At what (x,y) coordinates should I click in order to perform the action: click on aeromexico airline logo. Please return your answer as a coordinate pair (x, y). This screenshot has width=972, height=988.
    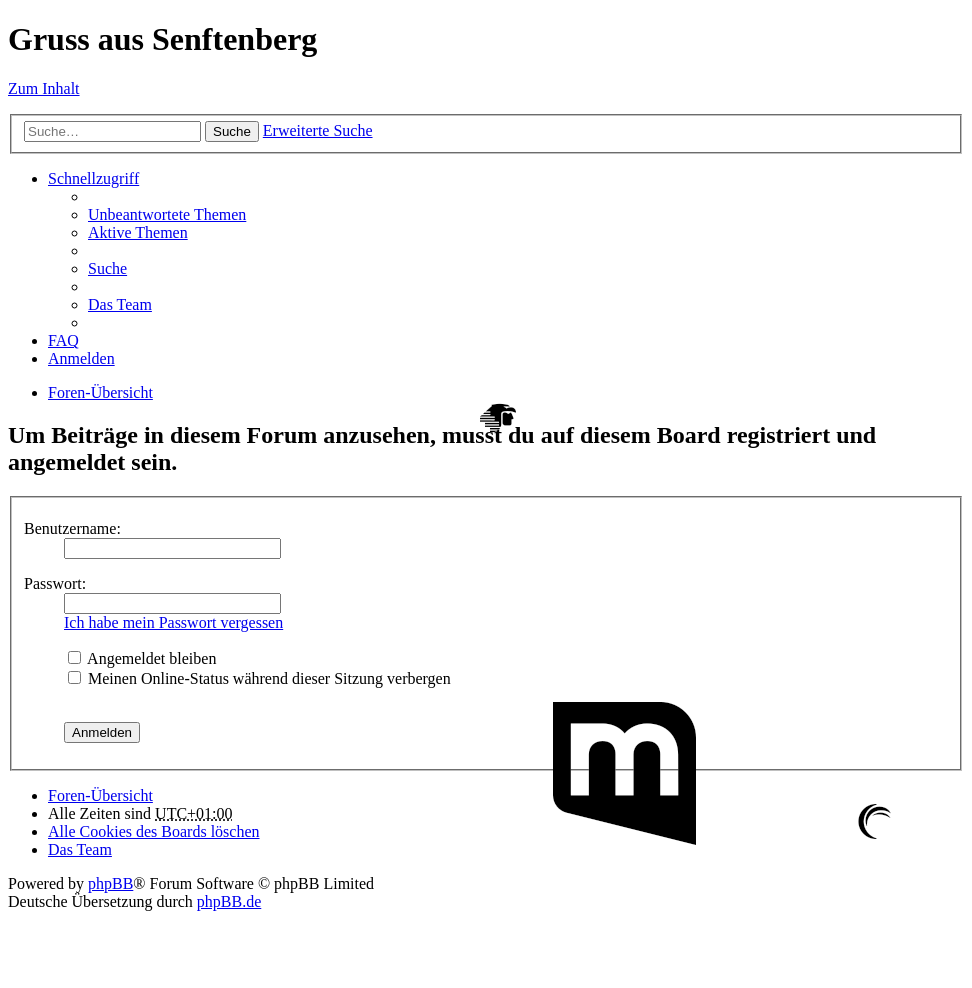
    Looking at the image, I should click on (498, 418).